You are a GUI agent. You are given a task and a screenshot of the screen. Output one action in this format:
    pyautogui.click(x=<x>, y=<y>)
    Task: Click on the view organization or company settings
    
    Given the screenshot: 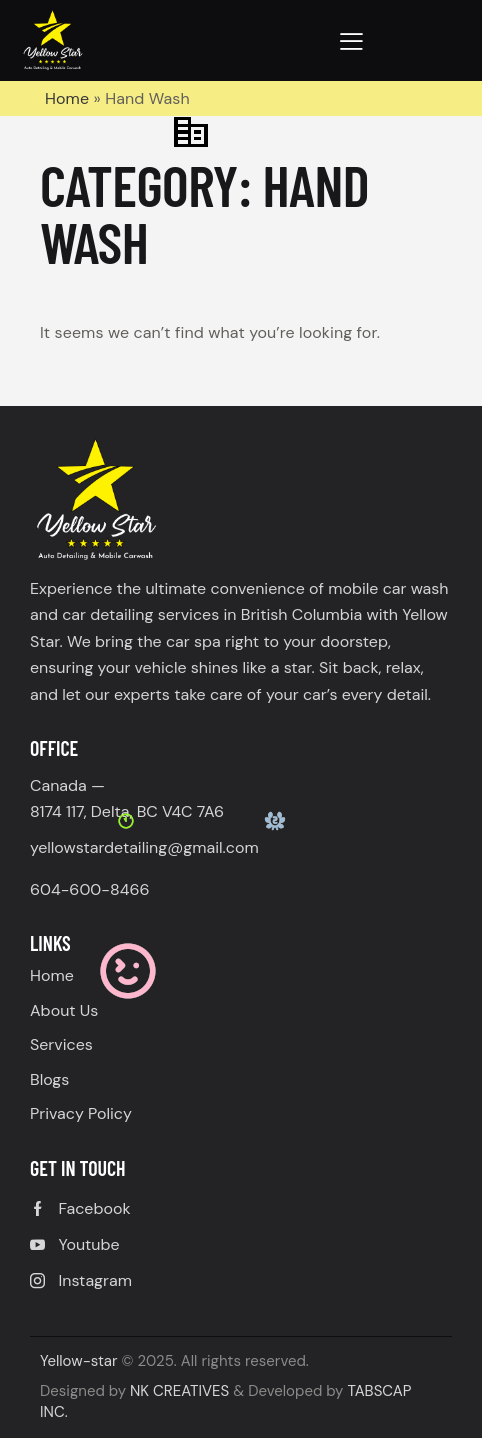 What is the action you would take?
    pyautogui.click(x=191, y=132)
    